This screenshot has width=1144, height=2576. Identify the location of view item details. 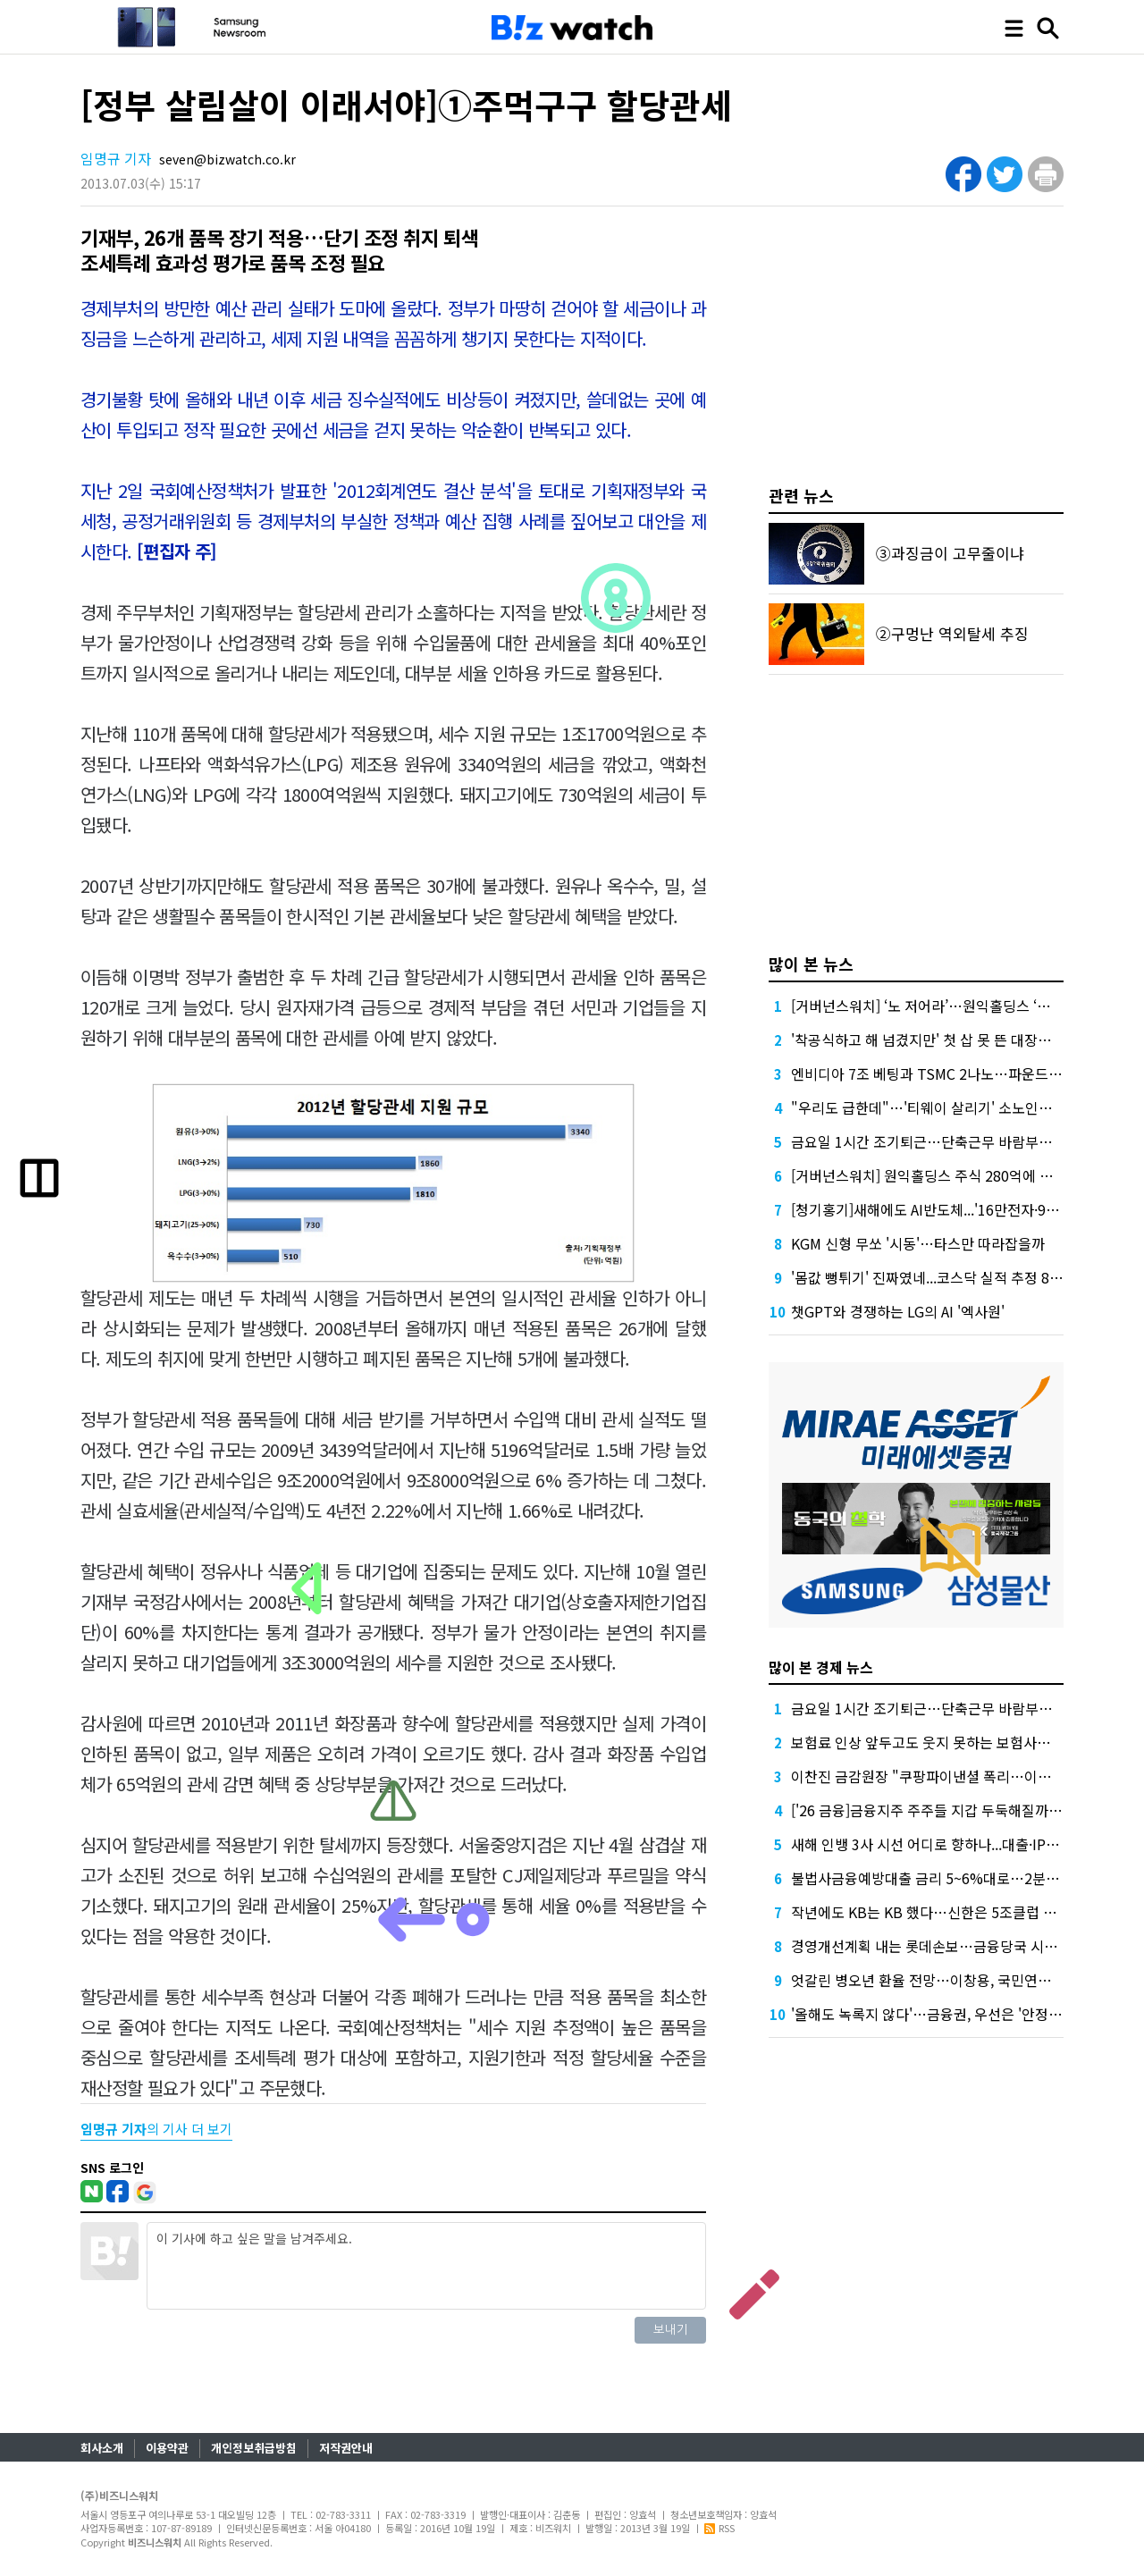
(393, 1802).